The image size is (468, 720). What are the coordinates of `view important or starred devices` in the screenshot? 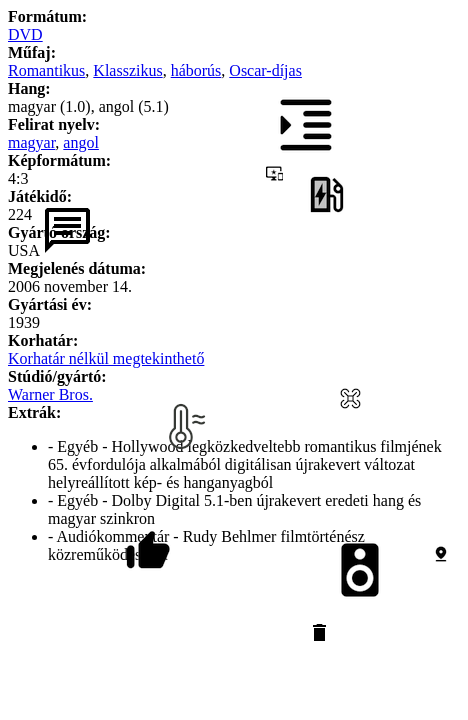 It's located at (274, 173).